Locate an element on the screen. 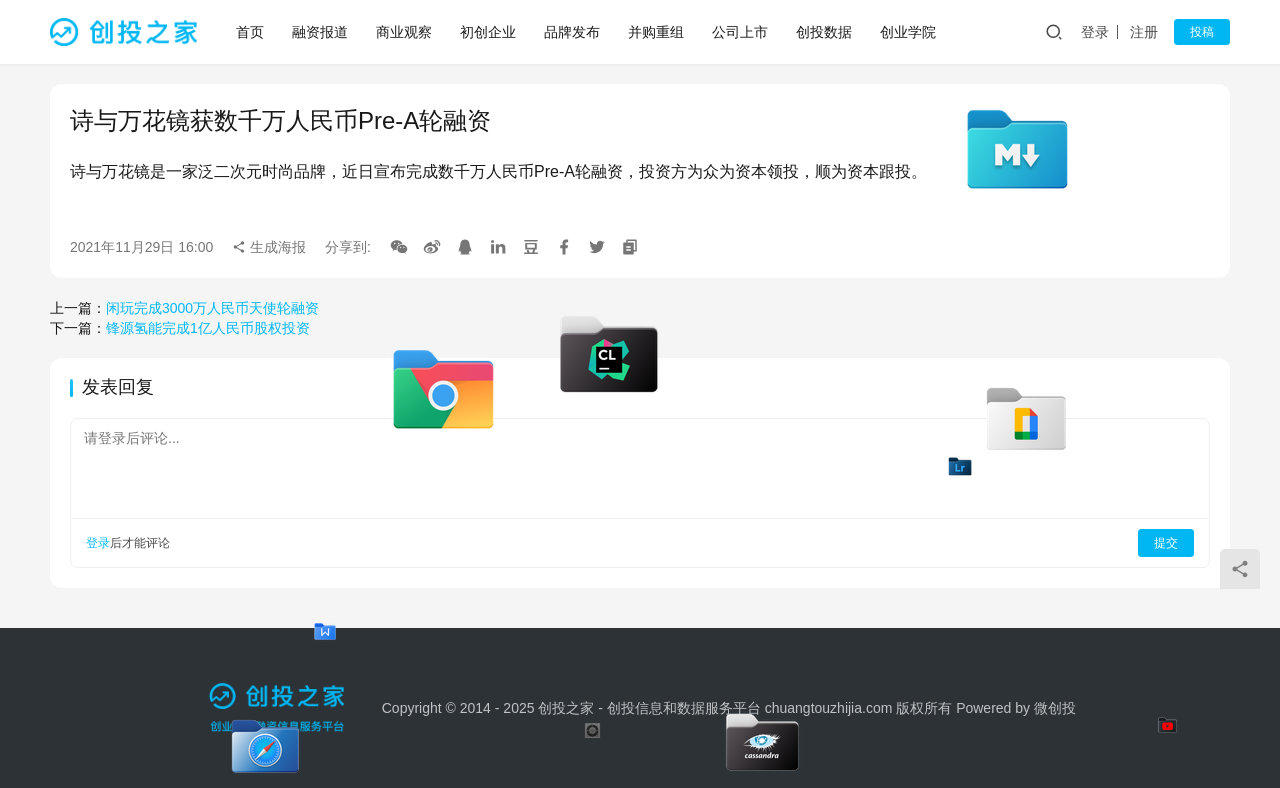  open folder containing google docs files is located at coordinates (1026, 421).